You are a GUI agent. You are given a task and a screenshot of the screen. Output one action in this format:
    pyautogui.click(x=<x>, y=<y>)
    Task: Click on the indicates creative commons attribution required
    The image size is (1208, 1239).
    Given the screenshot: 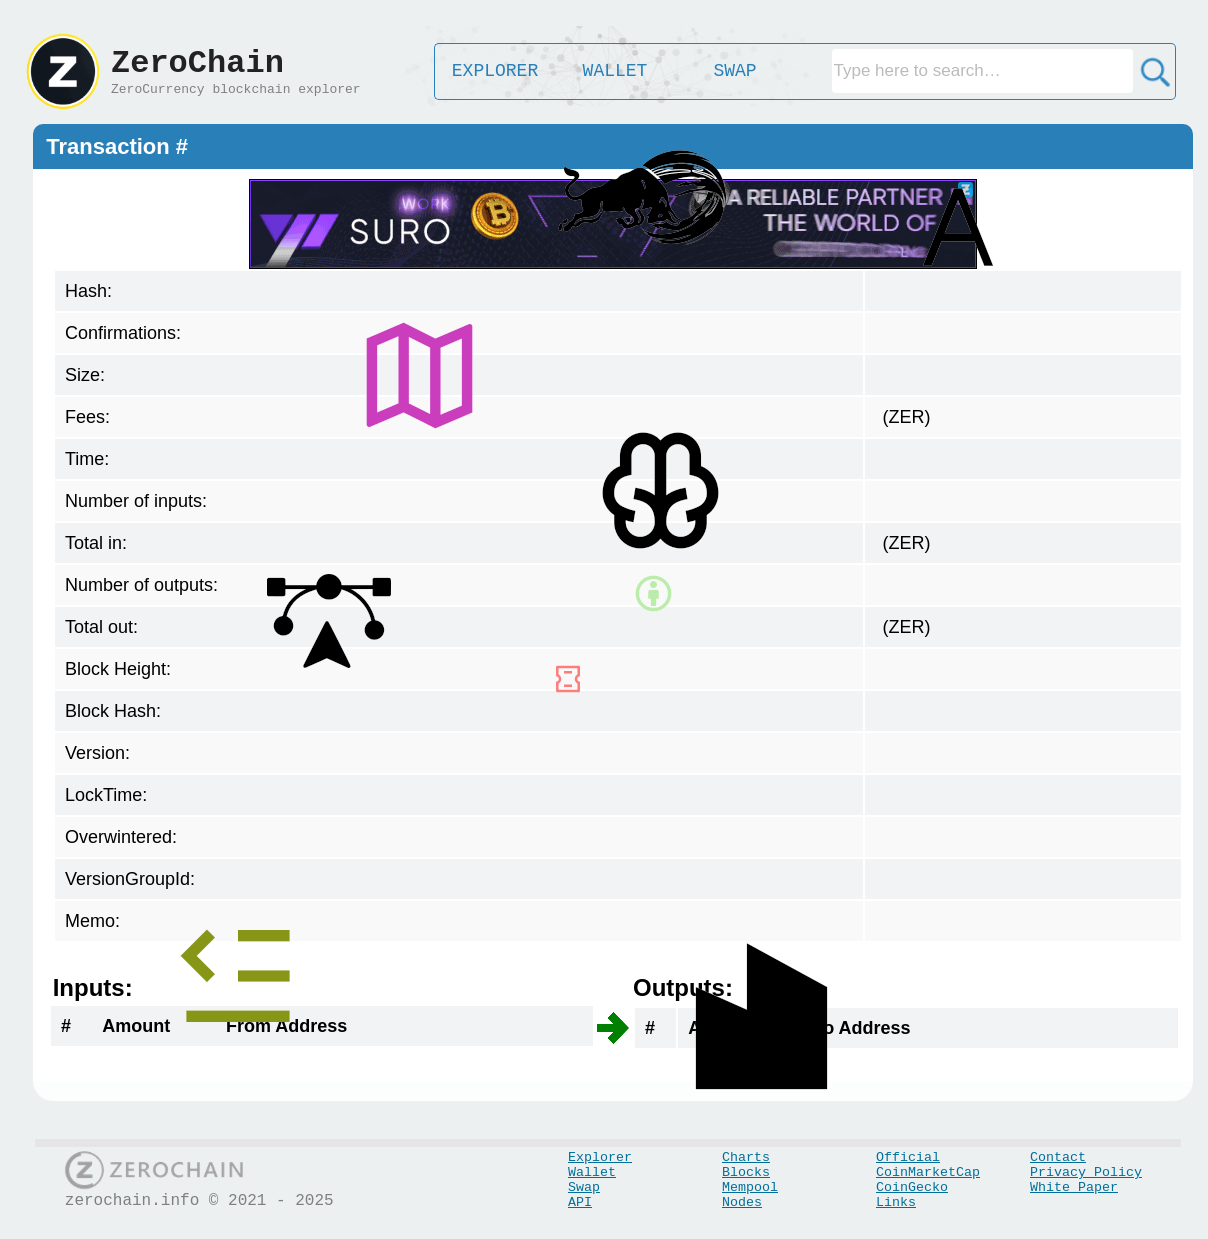 What is the action you would take?
    pyautogui.click(x=653, y=593)
    